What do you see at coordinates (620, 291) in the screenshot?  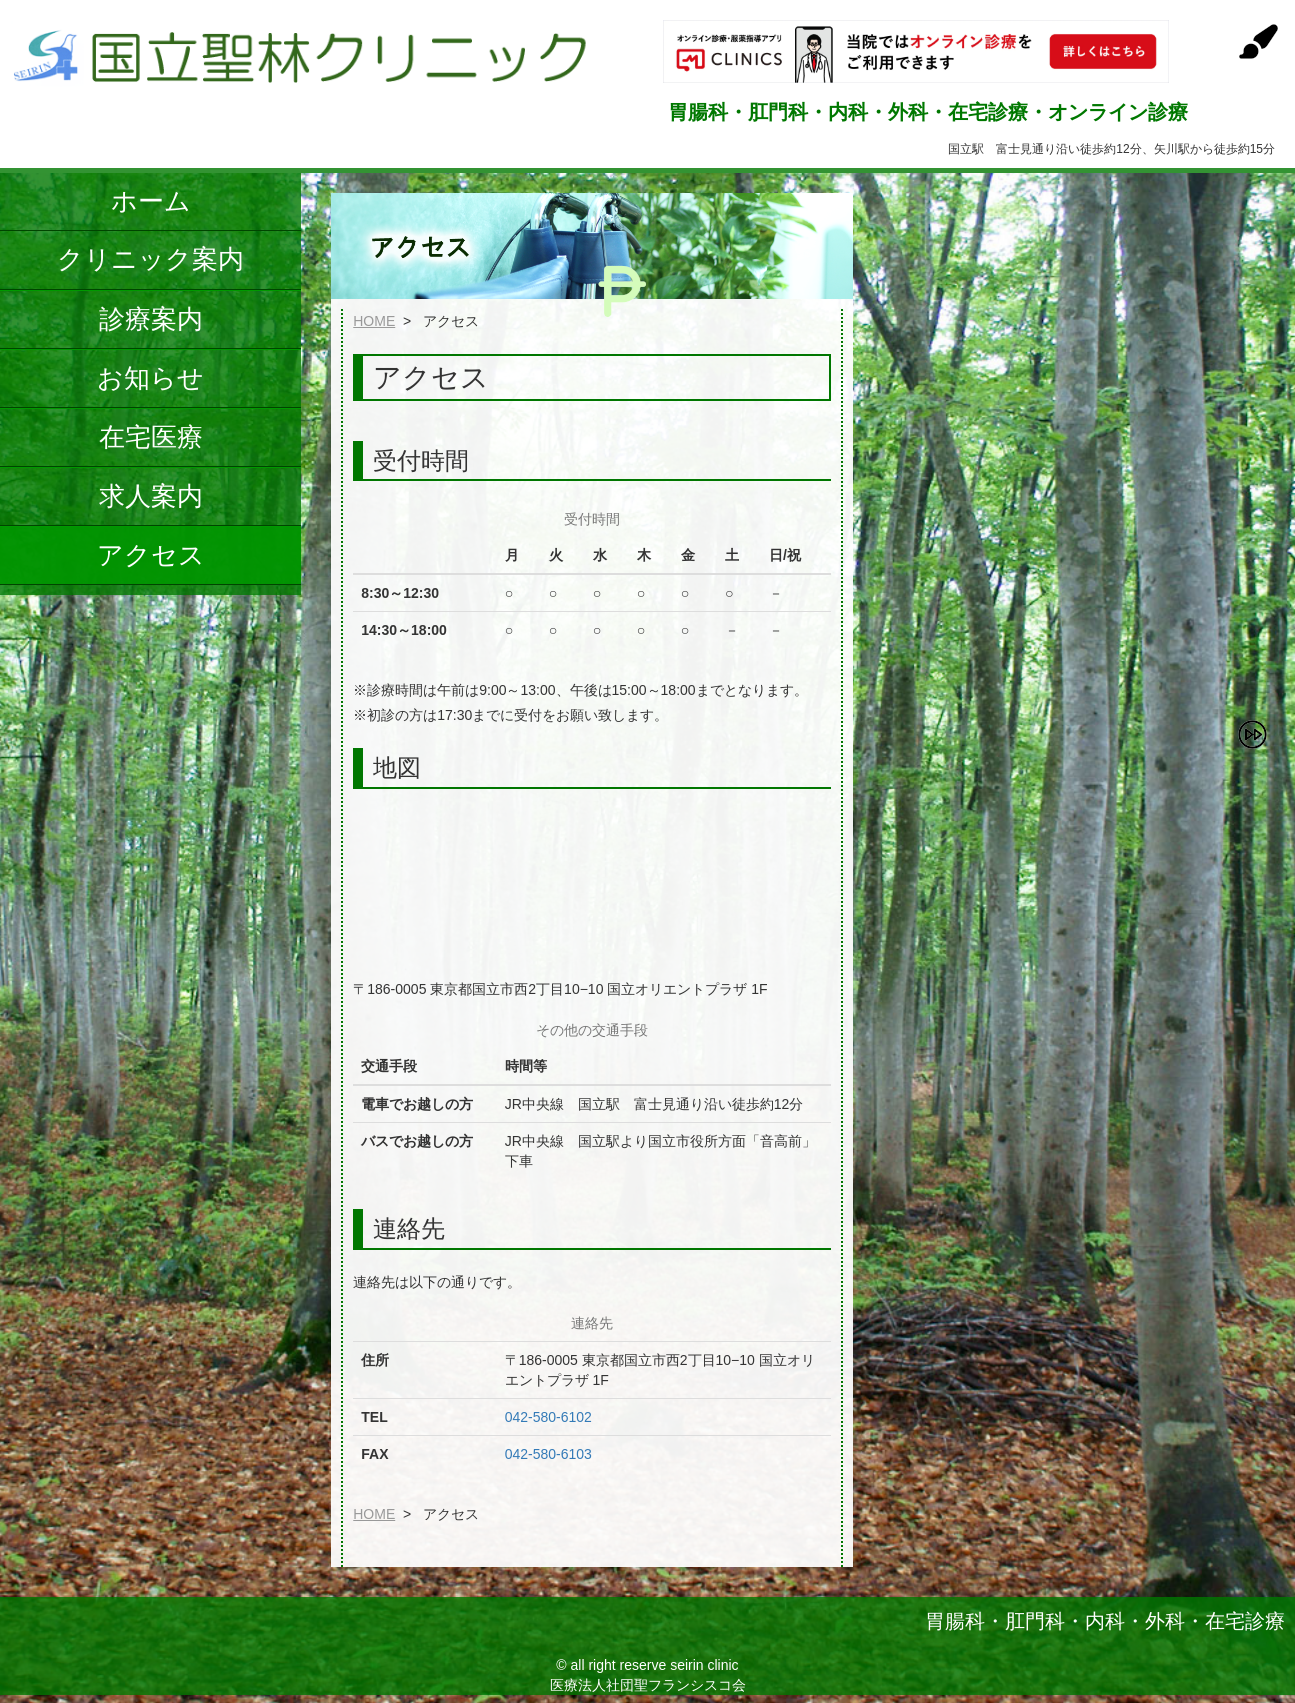 I see `indicates price or amount in spanish pesetas` at bounding box center [620, 291].